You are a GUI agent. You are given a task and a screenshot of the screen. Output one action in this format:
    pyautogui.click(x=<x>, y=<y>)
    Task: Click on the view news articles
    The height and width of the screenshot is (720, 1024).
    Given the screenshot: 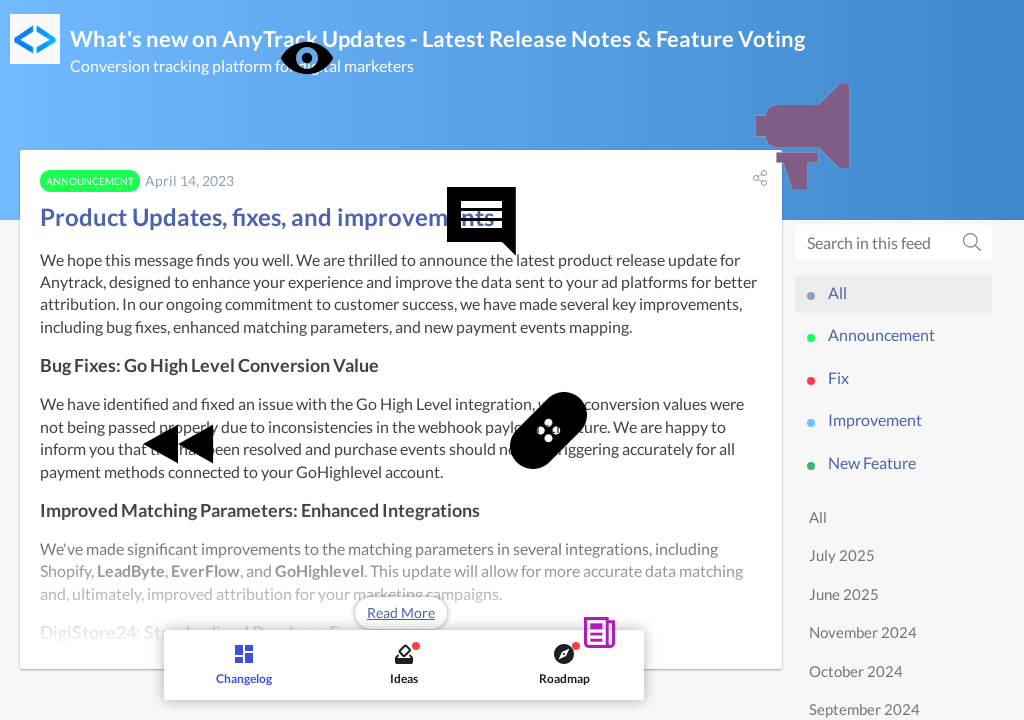 What is the action you would take?
    pyautogui.click(x=599, y=632)
    